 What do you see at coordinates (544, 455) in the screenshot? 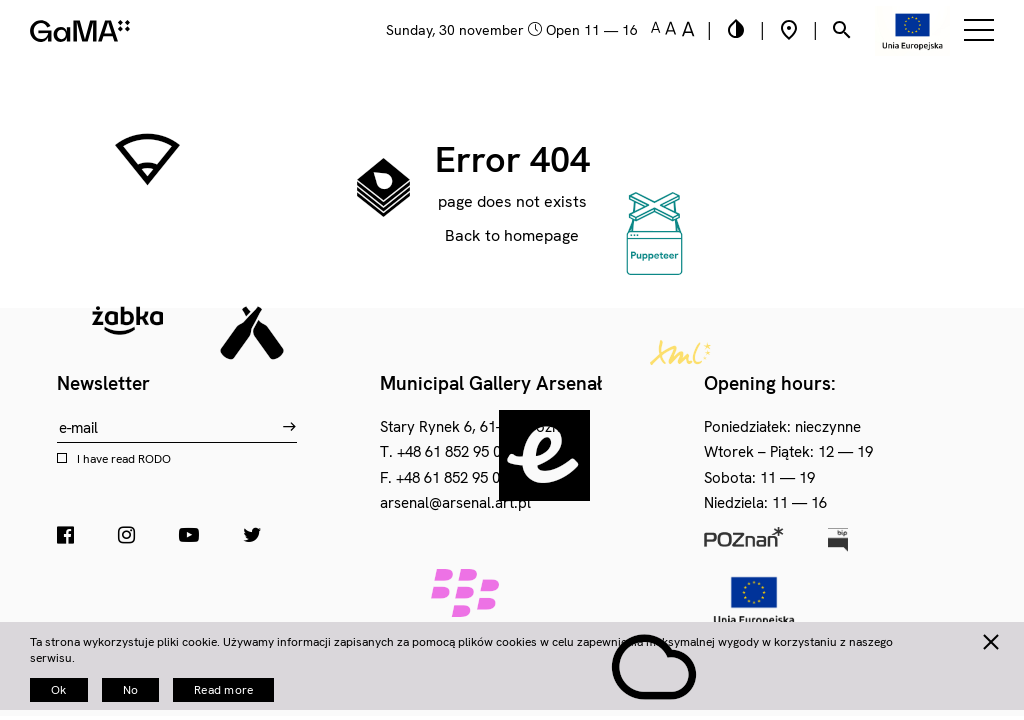
I see `ember.js framework logo` at bounding box center [544, 455].